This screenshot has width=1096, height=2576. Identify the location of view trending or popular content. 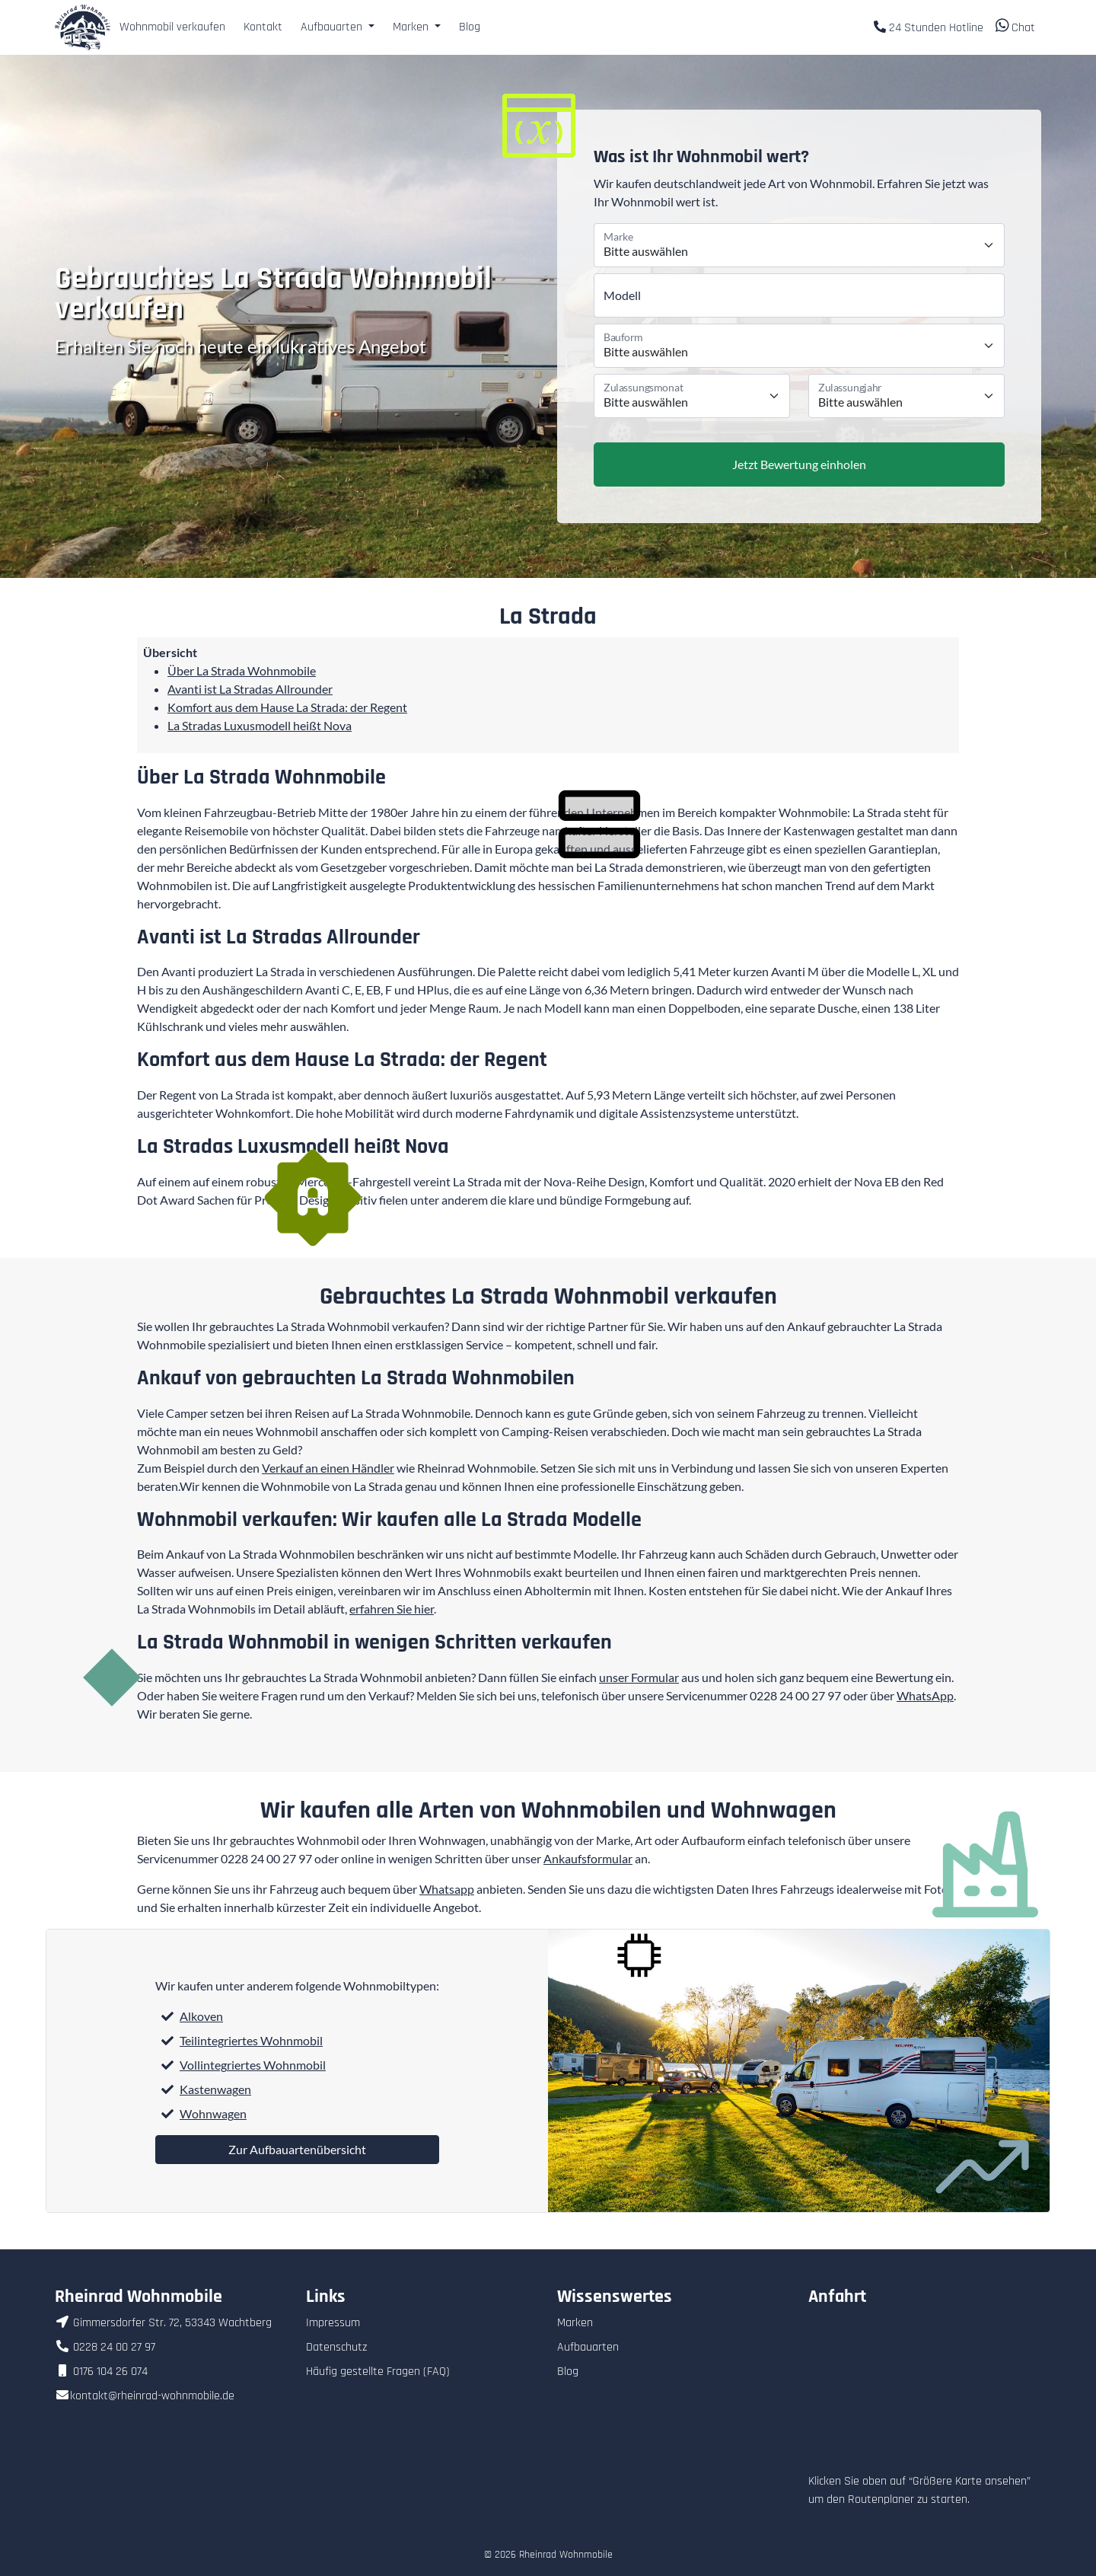
(982, 2166).